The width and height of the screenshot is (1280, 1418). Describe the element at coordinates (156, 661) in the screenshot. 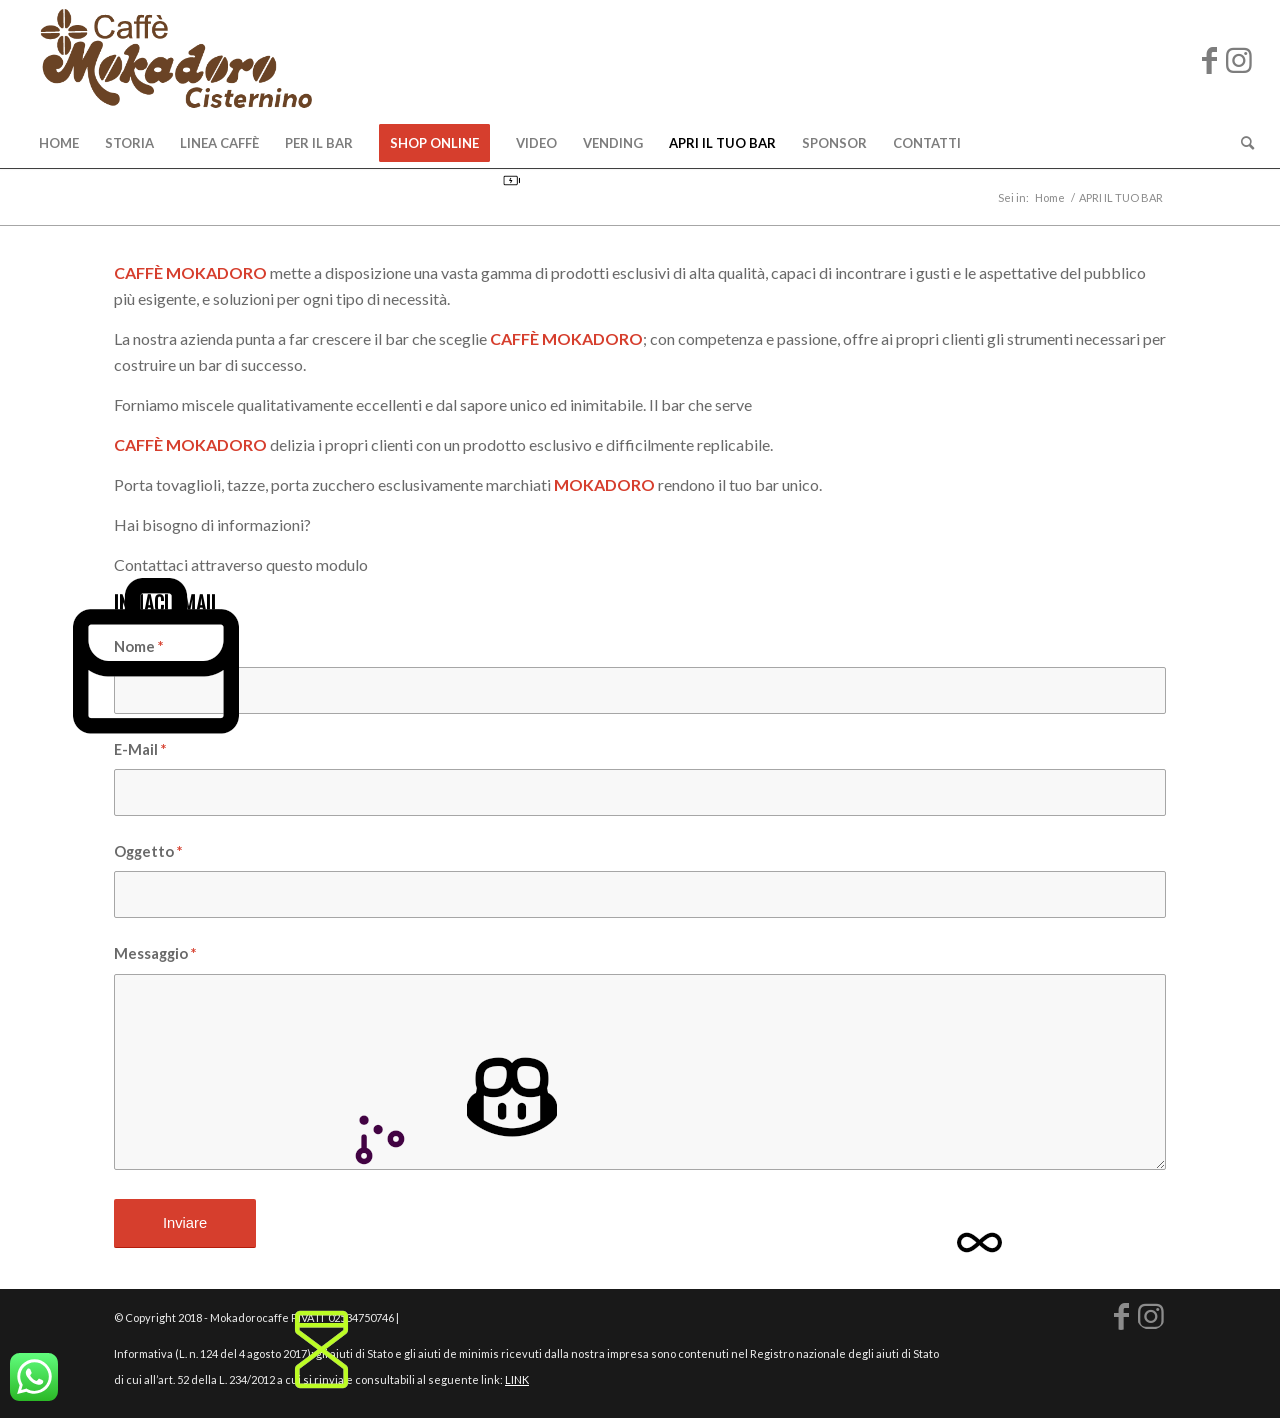

I see `access work or business-related content` at that location.